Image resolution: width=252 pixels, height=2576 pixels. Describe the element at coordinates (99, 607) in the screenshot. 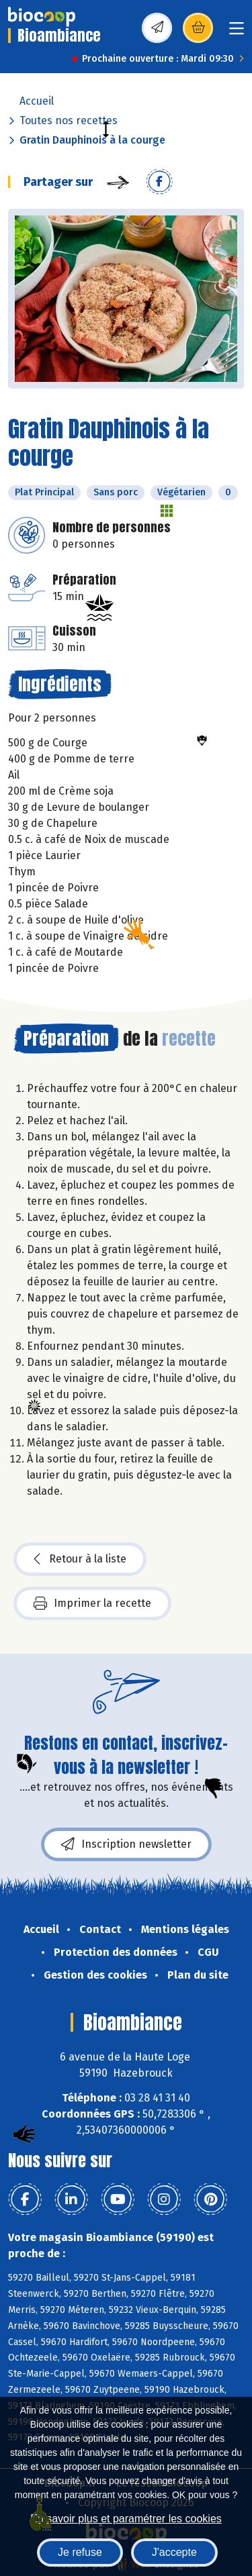

I see `send a message or note` at that location.